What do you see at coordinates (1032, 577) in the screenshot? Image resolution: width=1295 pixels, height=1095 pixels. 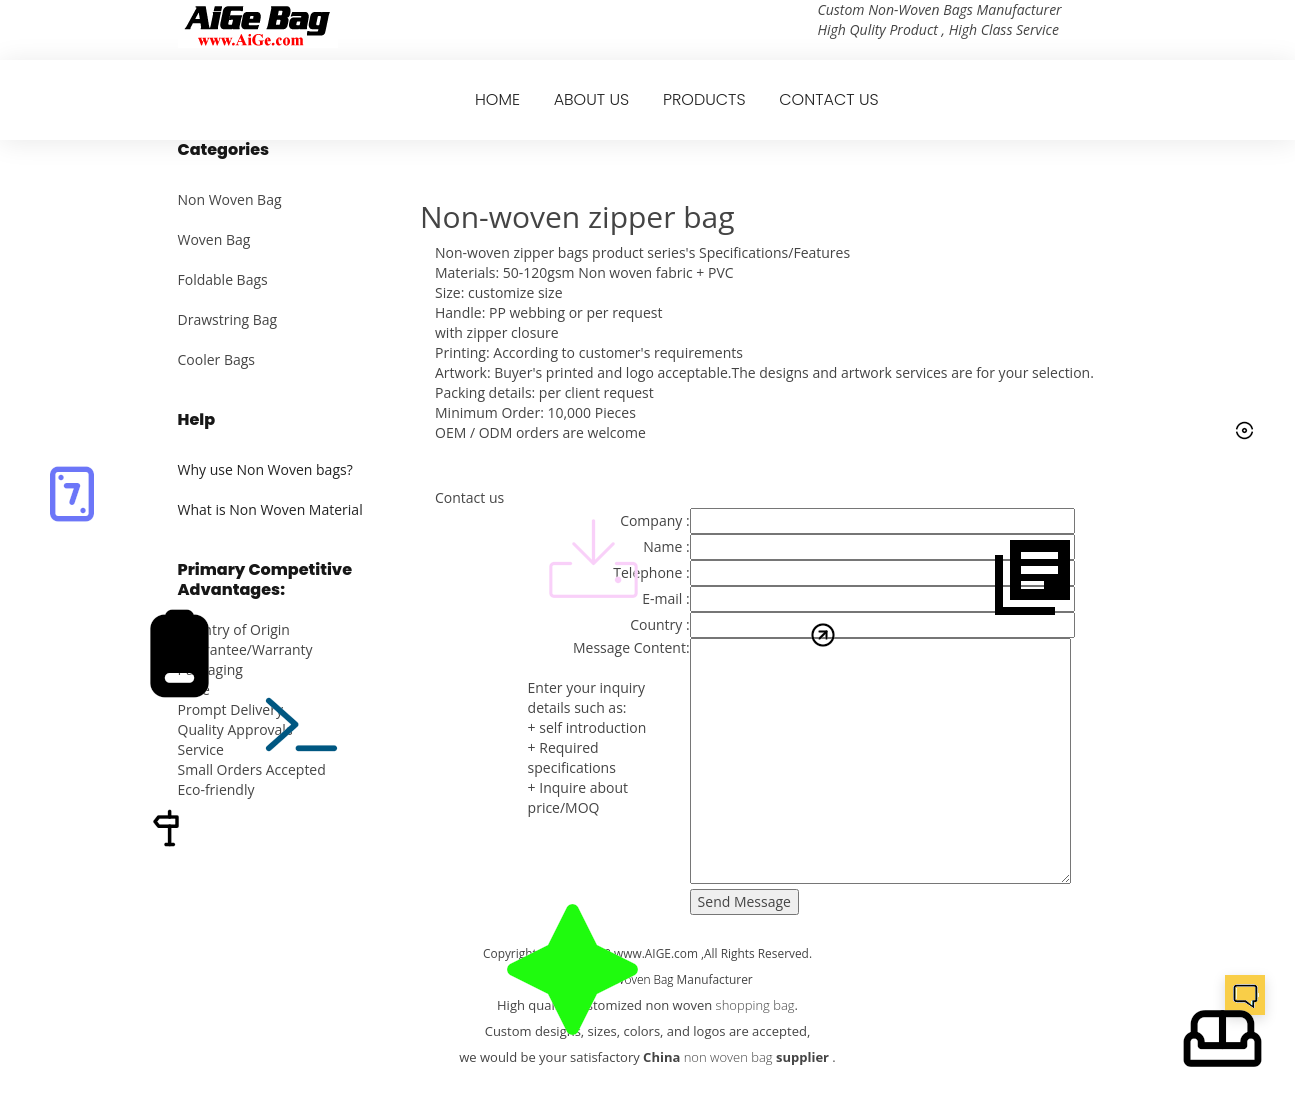 I see `access your document library` at bounding box center [1032, 577].